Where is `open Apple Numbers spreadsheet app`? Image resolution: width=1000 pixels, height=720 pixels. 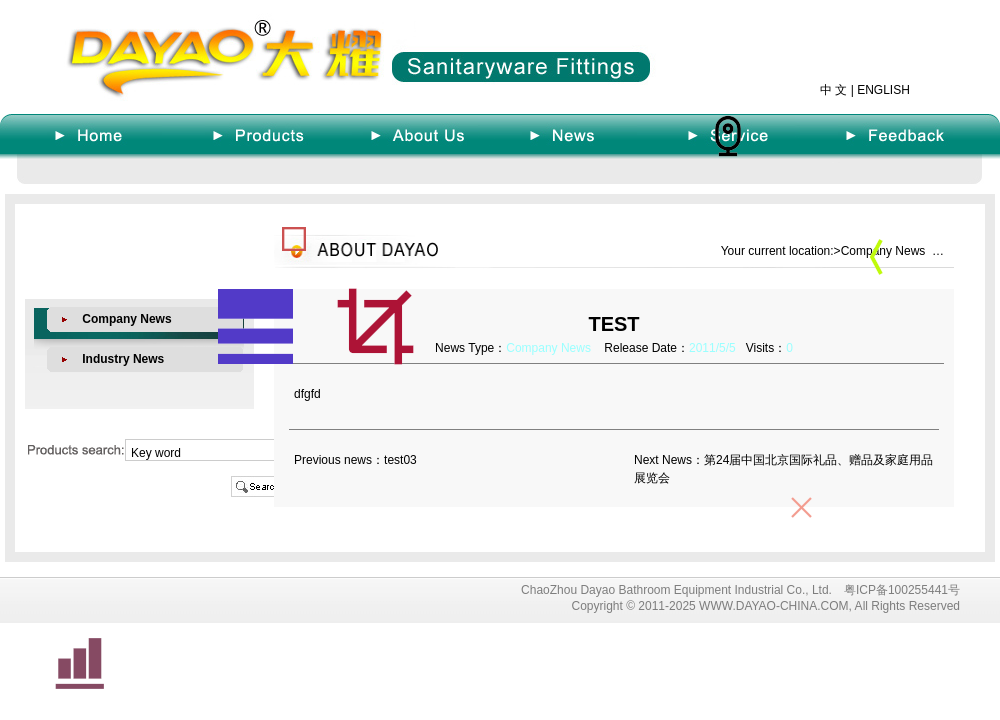 open Apple Numbers spreadsheet app is located at coordinates (78, 663).